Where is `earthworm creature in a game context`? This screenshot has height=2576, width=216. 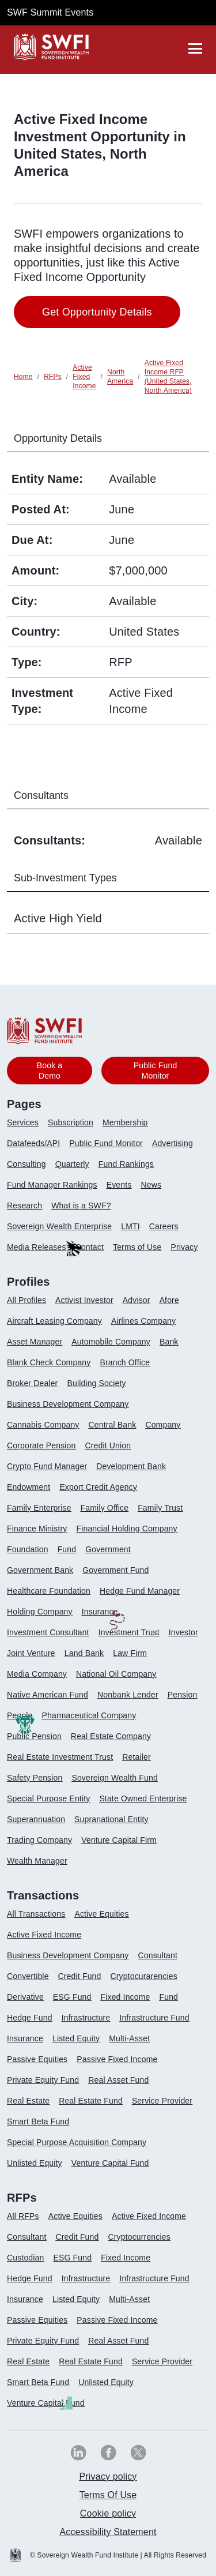
earthworm creature in a game context is located at coordinates (117, 1620).